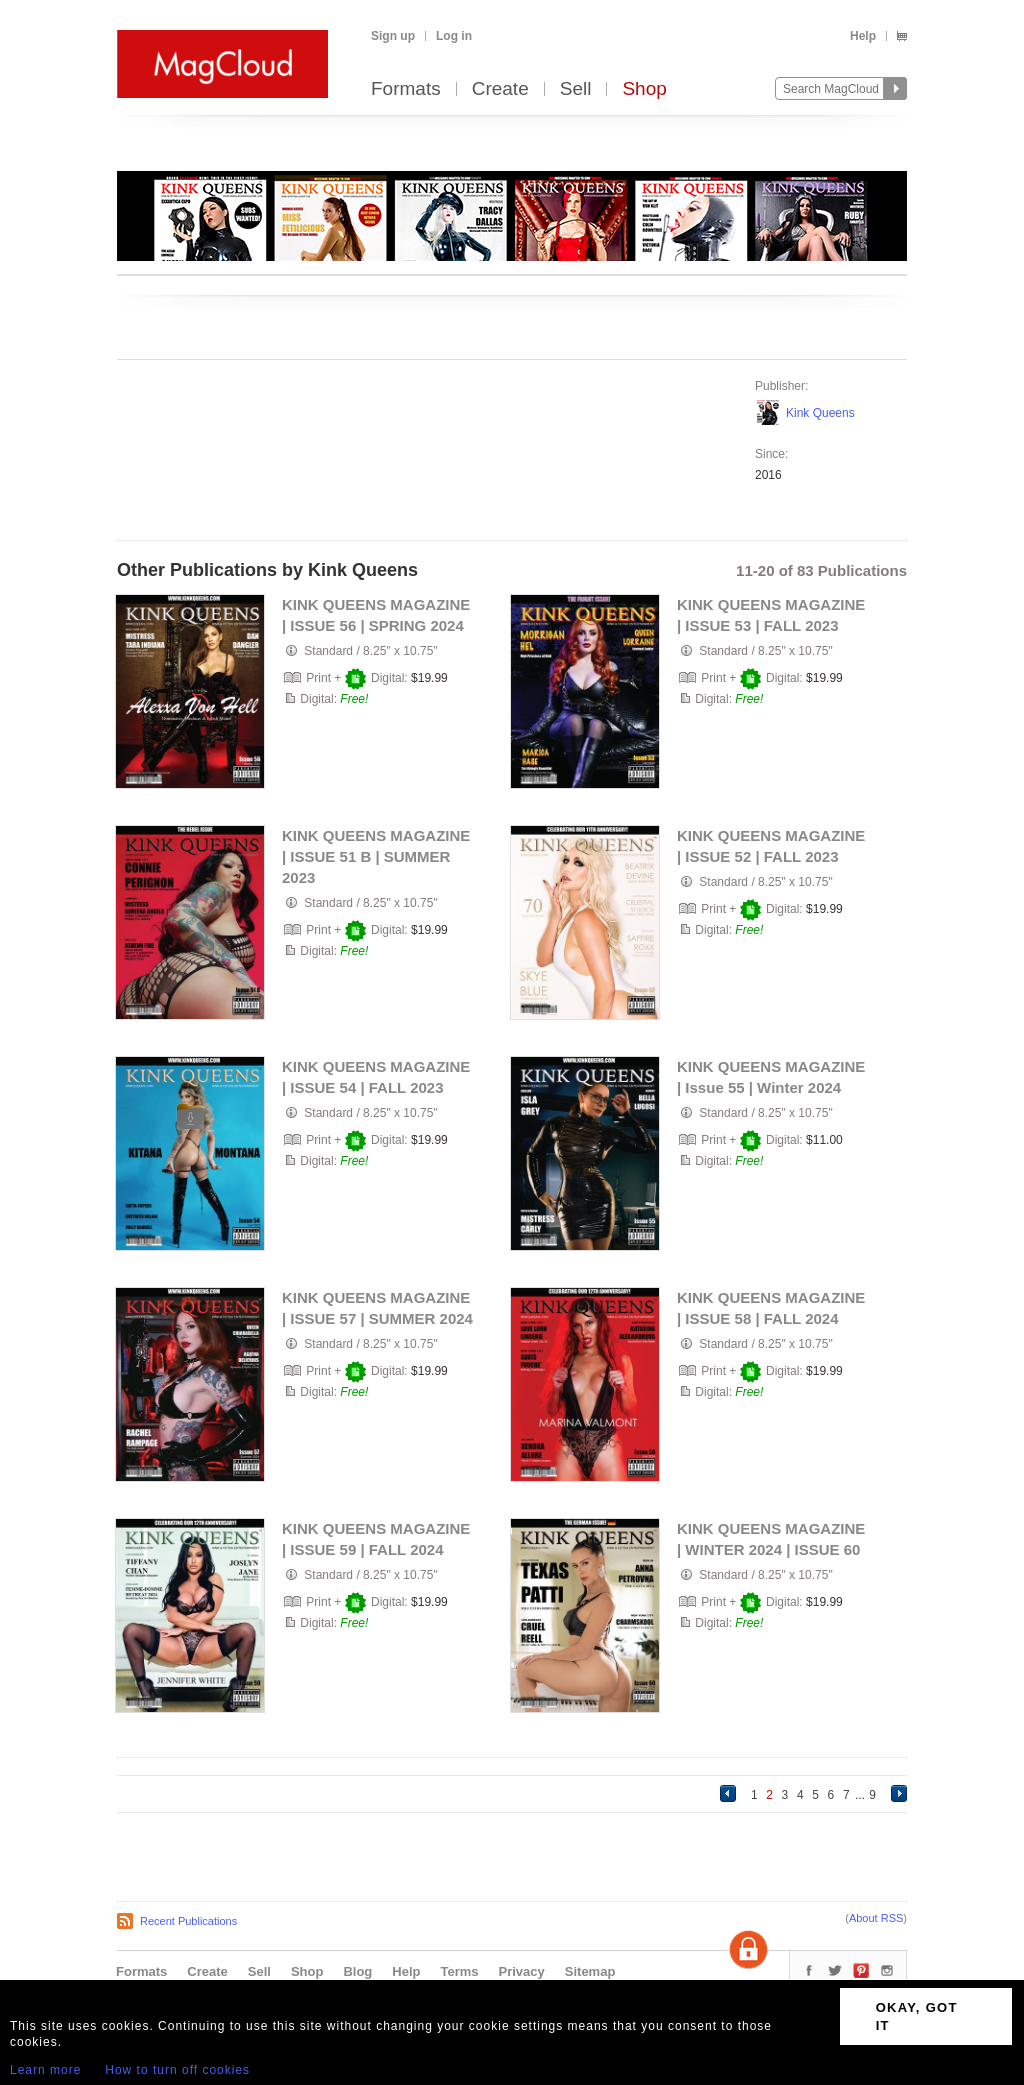 The image size is (1024, 2085). I want to click on access screen lock or security settings, so click(748, 1949).